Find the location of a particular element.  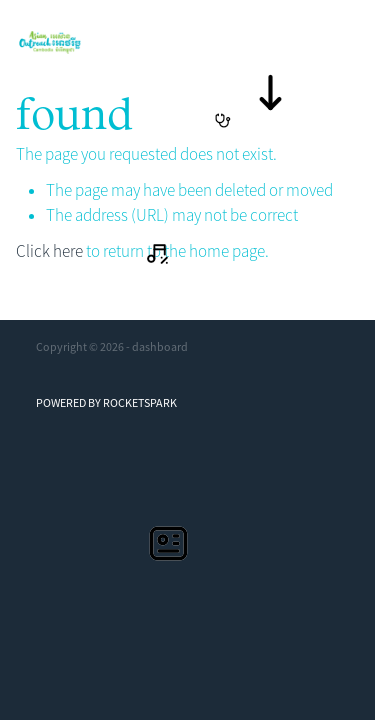

scroll down or view more content below is located at coordinates (270, 92).